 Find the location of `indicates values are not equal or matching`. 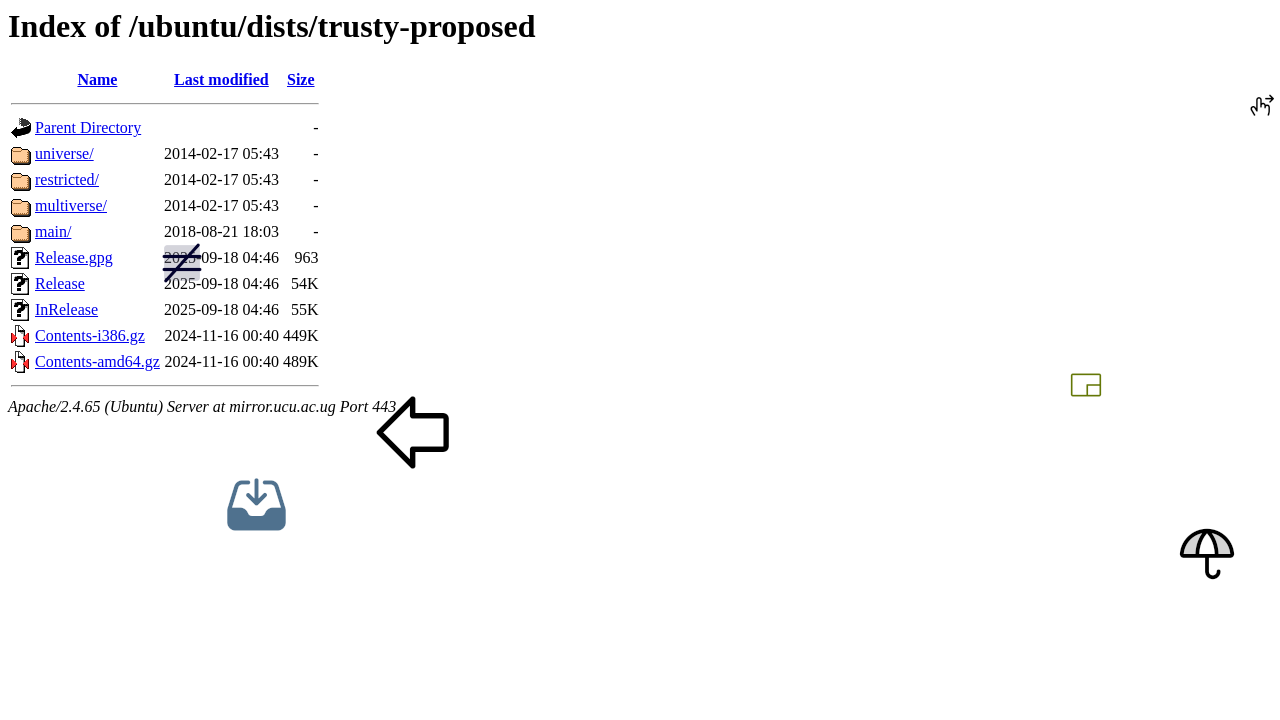

indicates values are not equal or matching is located at coordinates (182, 263).